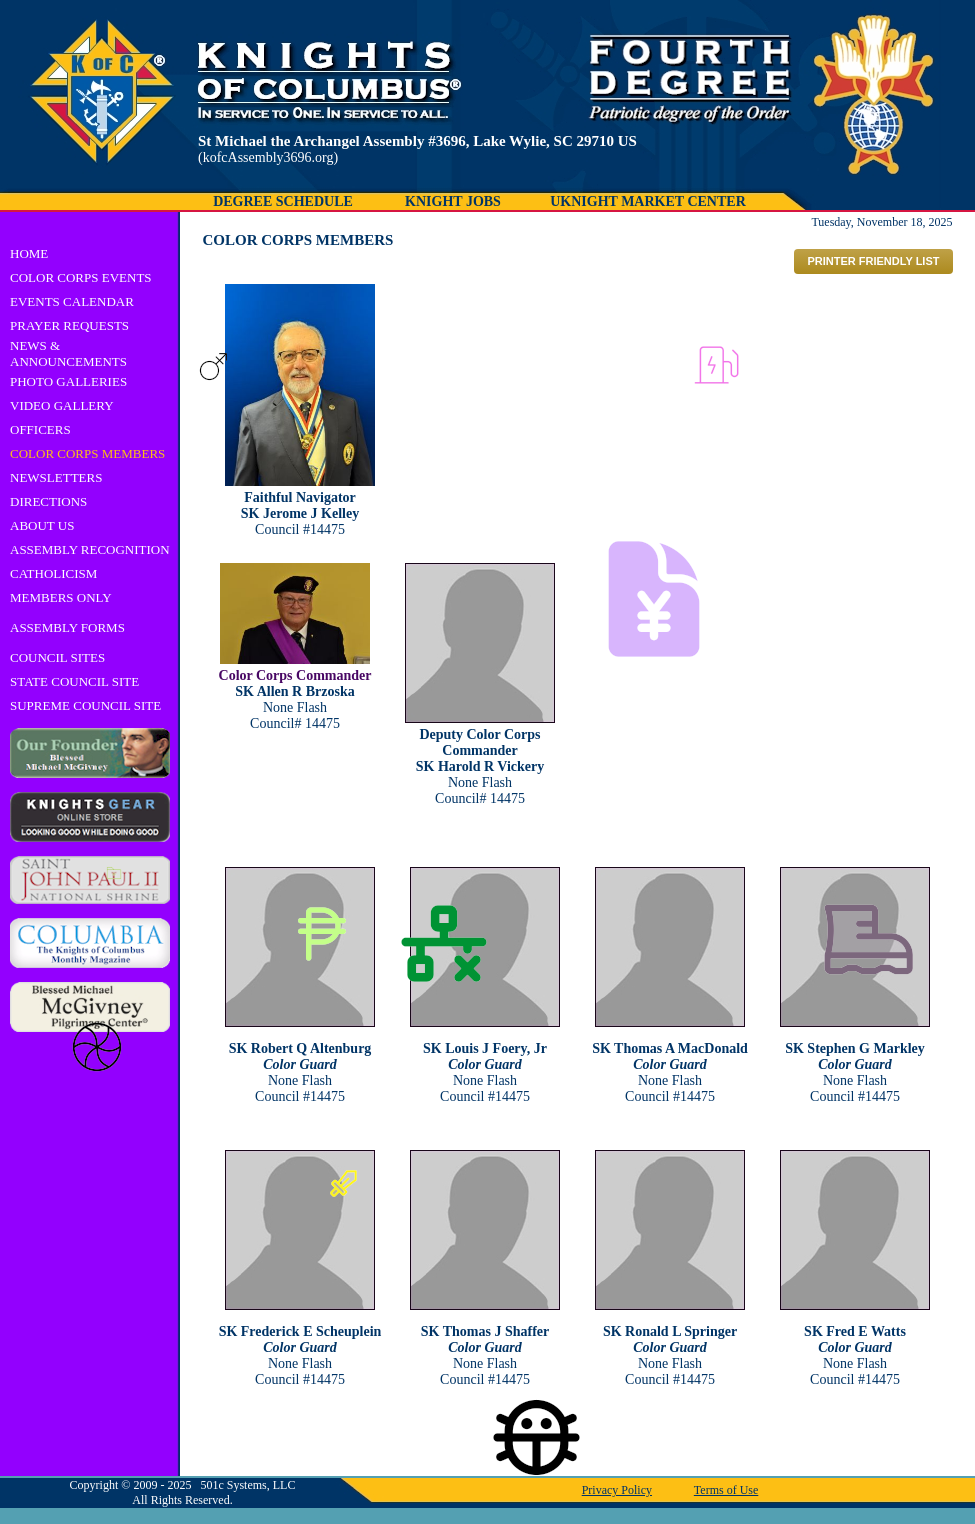  Describe the element at coordinates (344, 1183) in the screenshot. I see `access game or combat features` at that location.